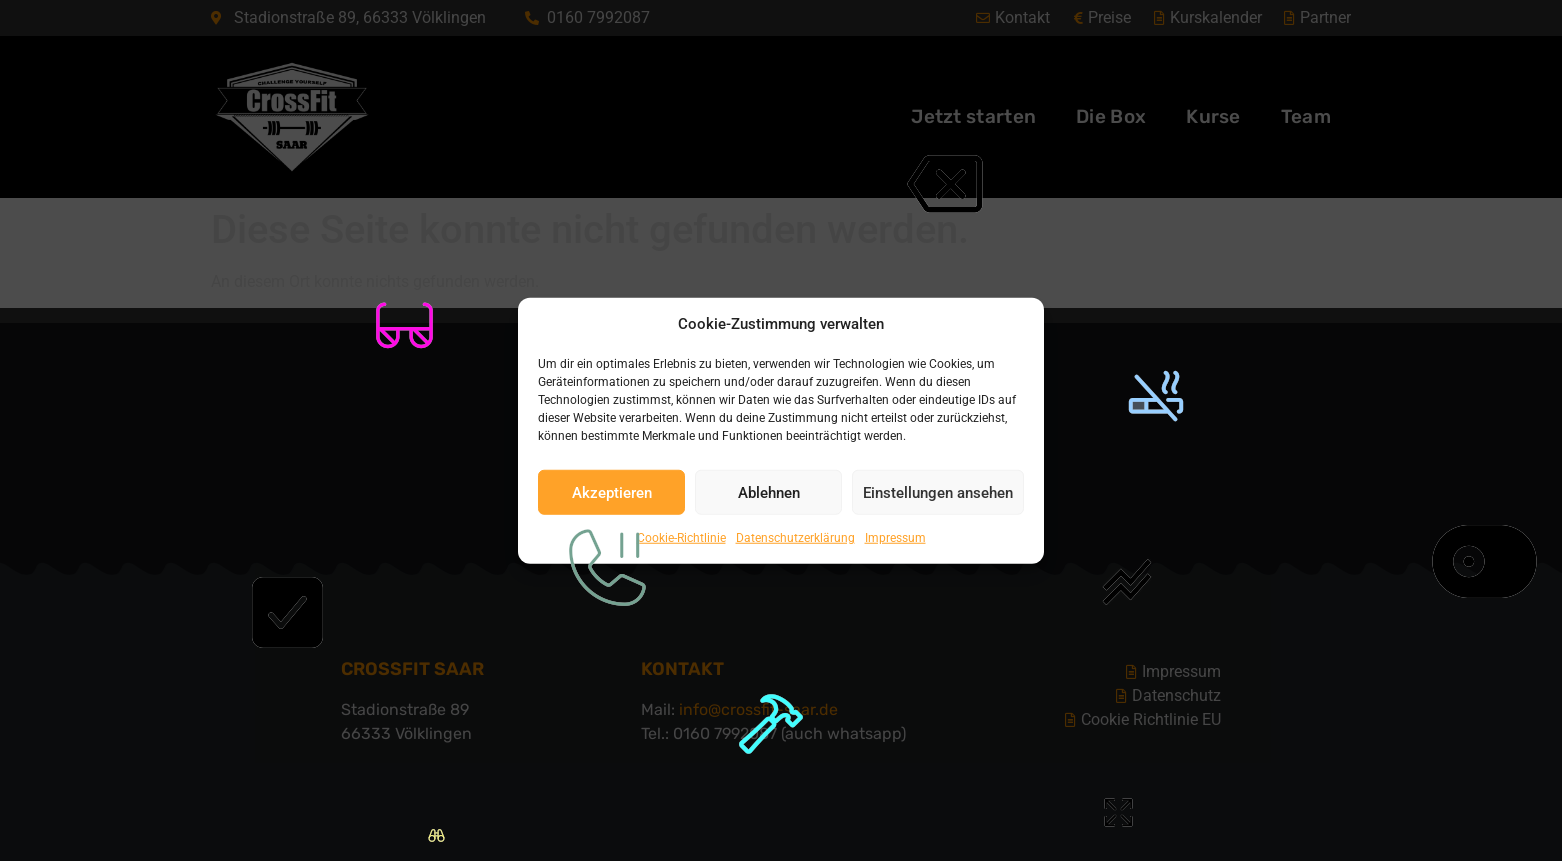 The width and height of the screenshot is (1562, 861). I want to click on delete the last character entered, so click(948, 184).